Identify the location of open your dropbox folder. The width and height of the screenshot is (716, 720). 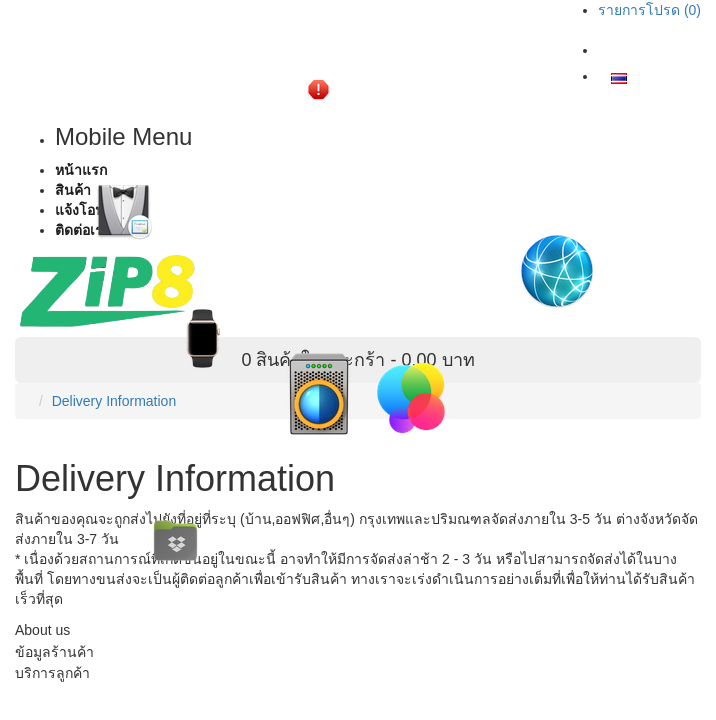
(175, 540).